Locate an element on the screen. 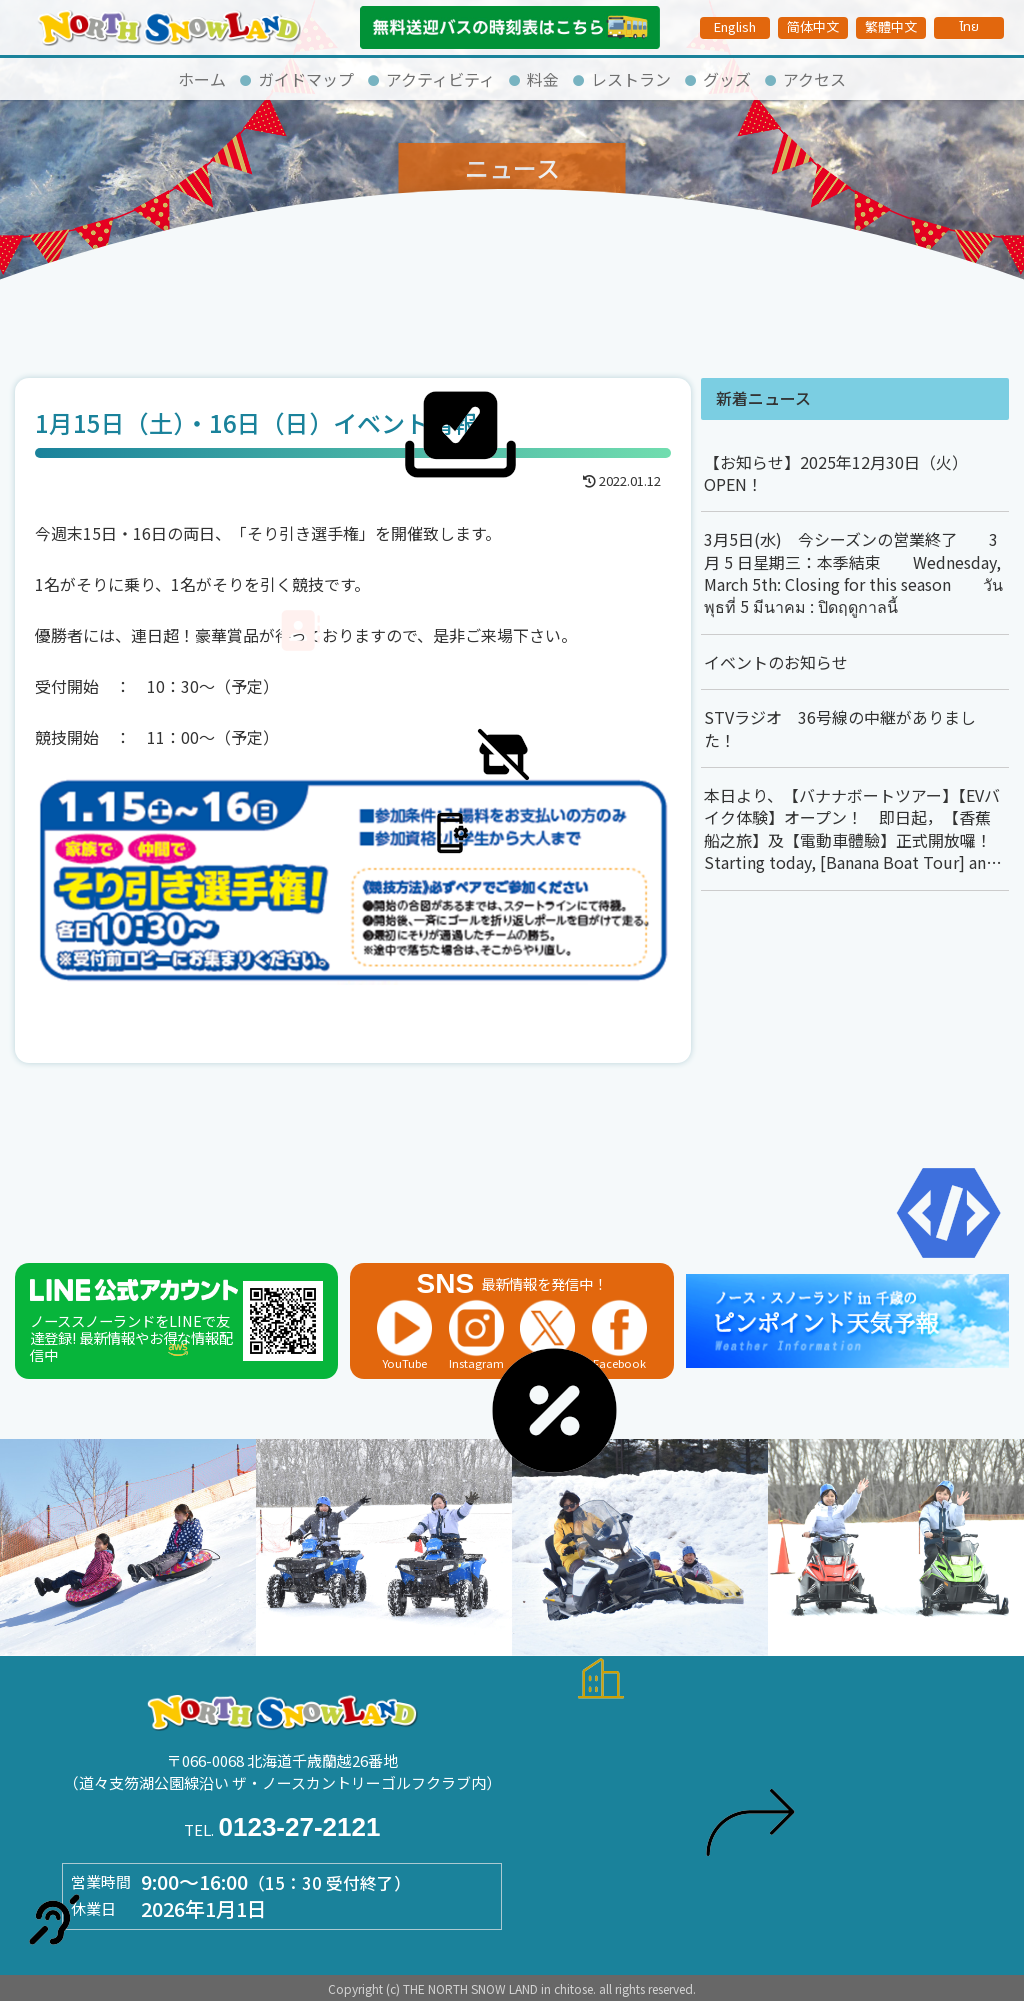  share or forward content is located at coordinates (750, 1822).